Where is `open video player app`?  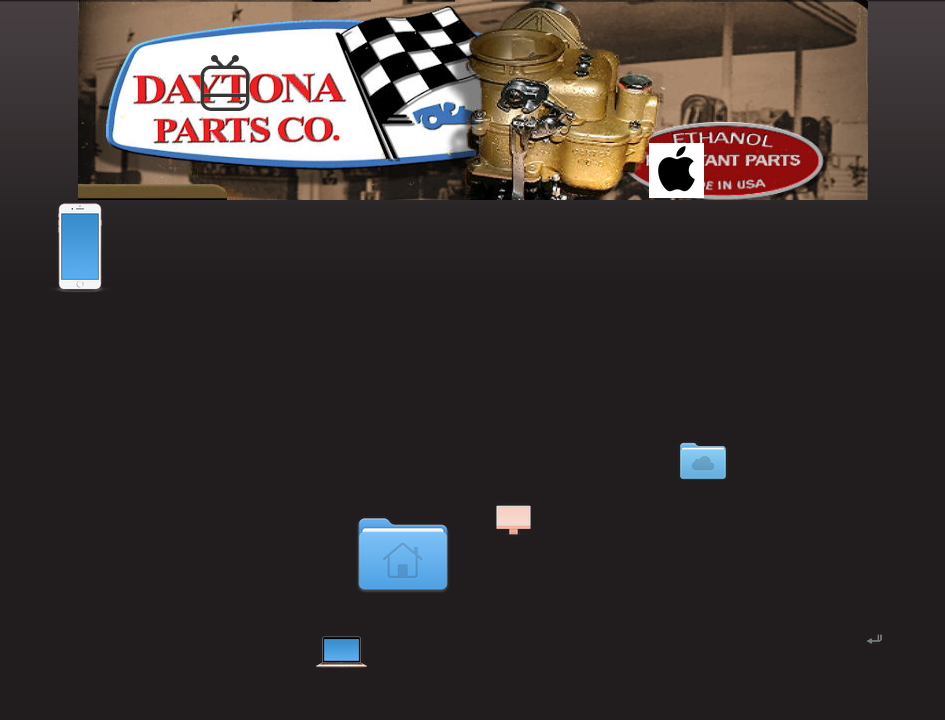
open video player app is located at coordinates (225, 83).